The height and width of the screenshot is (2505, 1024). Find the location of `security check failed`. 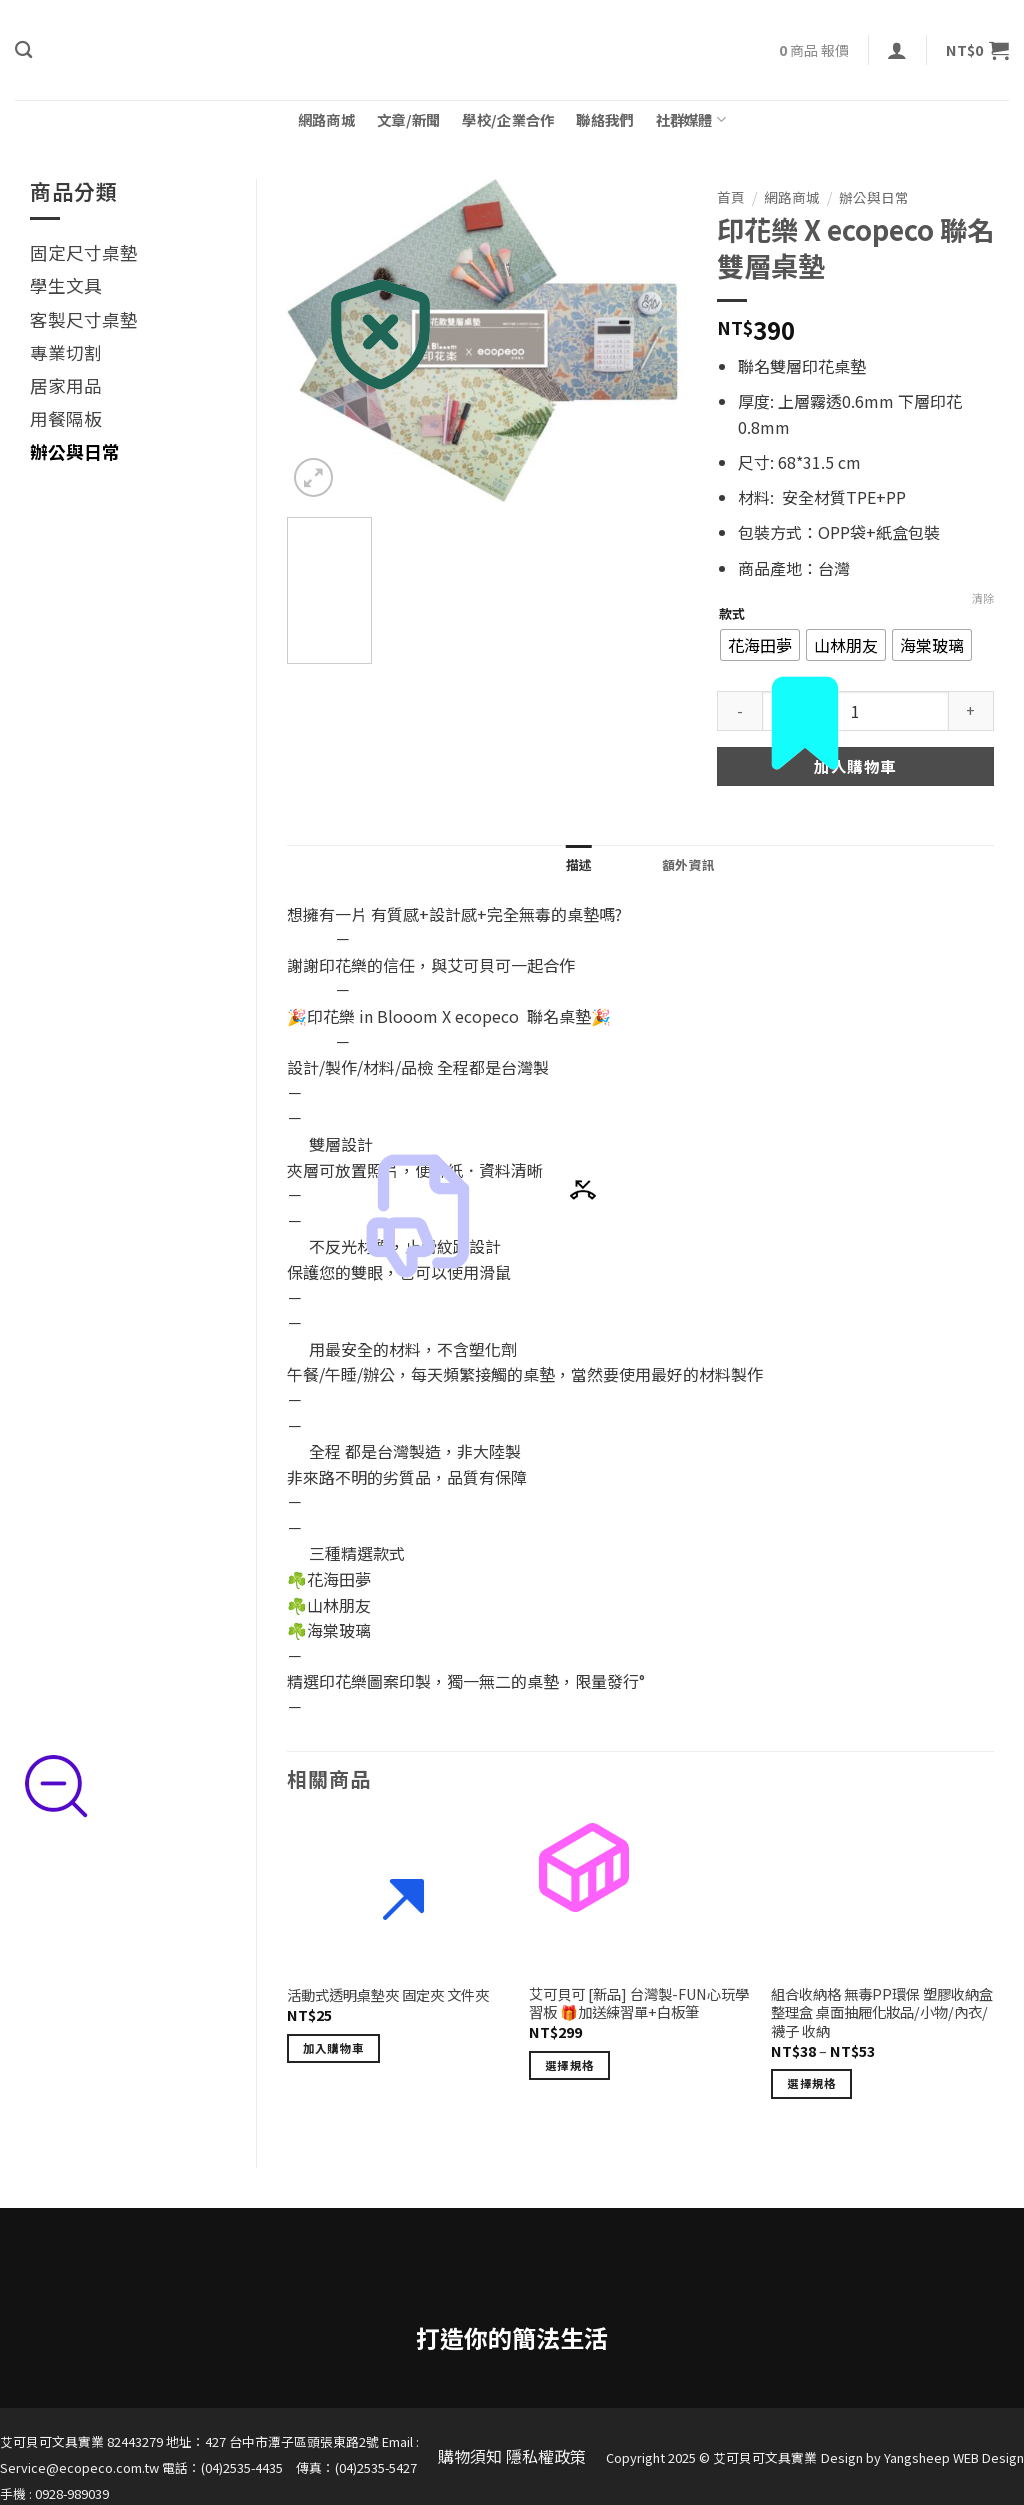

security check failed is located at coordinates (380, 335).